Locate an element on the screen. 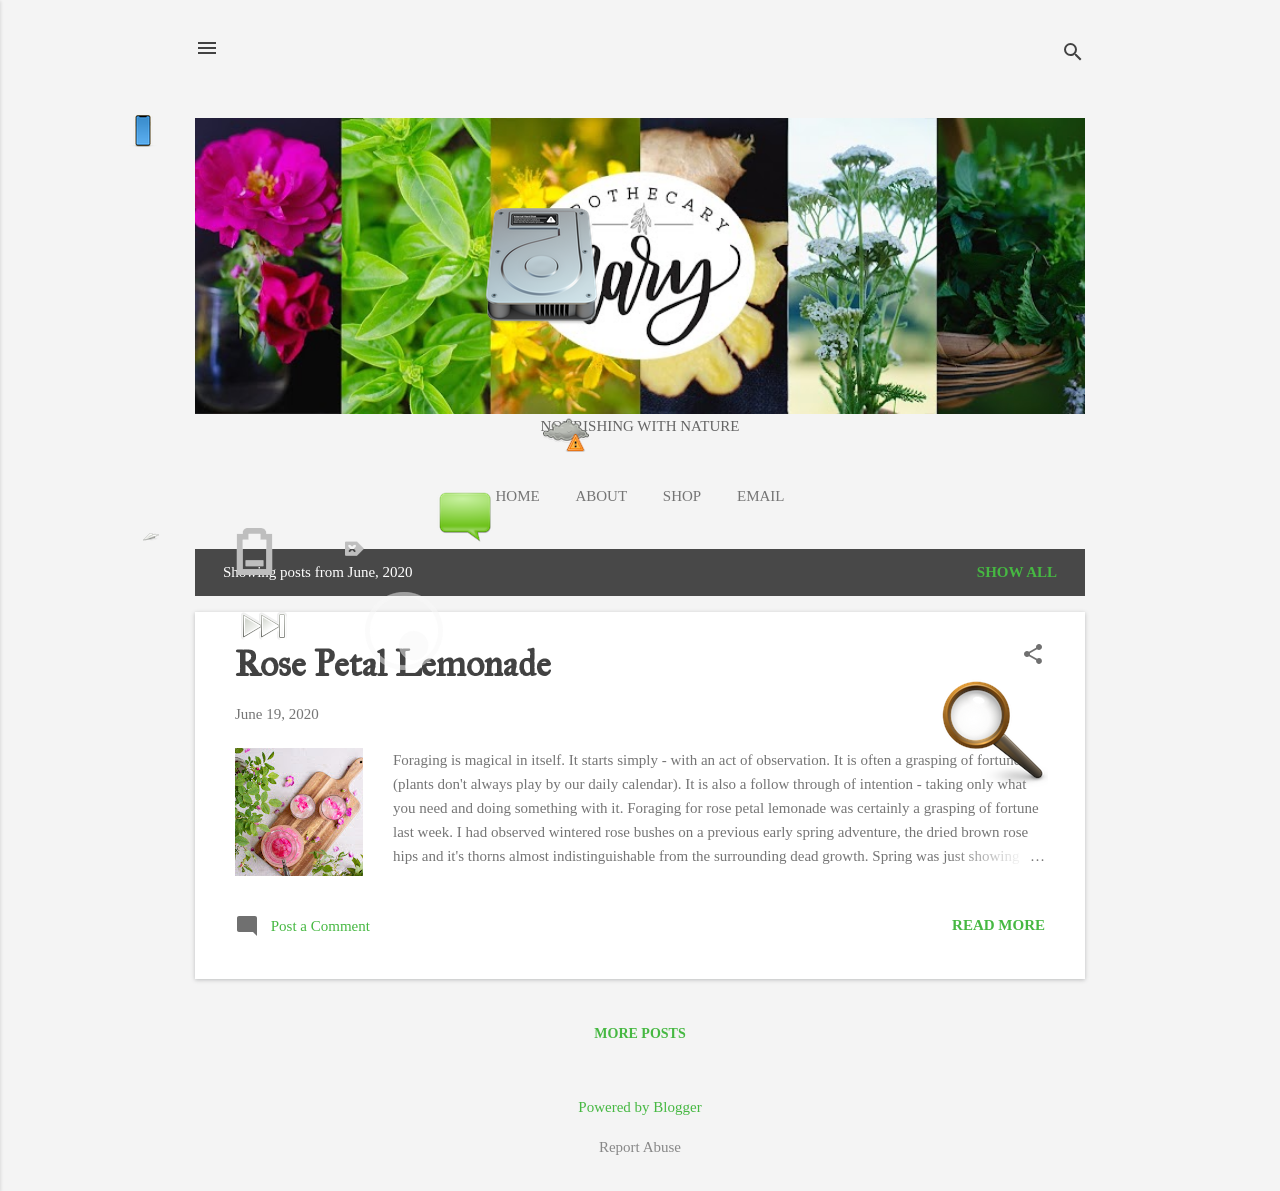 This screenshot has height=1191, width=1280. skip to next track in media player is located at coordinates (264, 626).